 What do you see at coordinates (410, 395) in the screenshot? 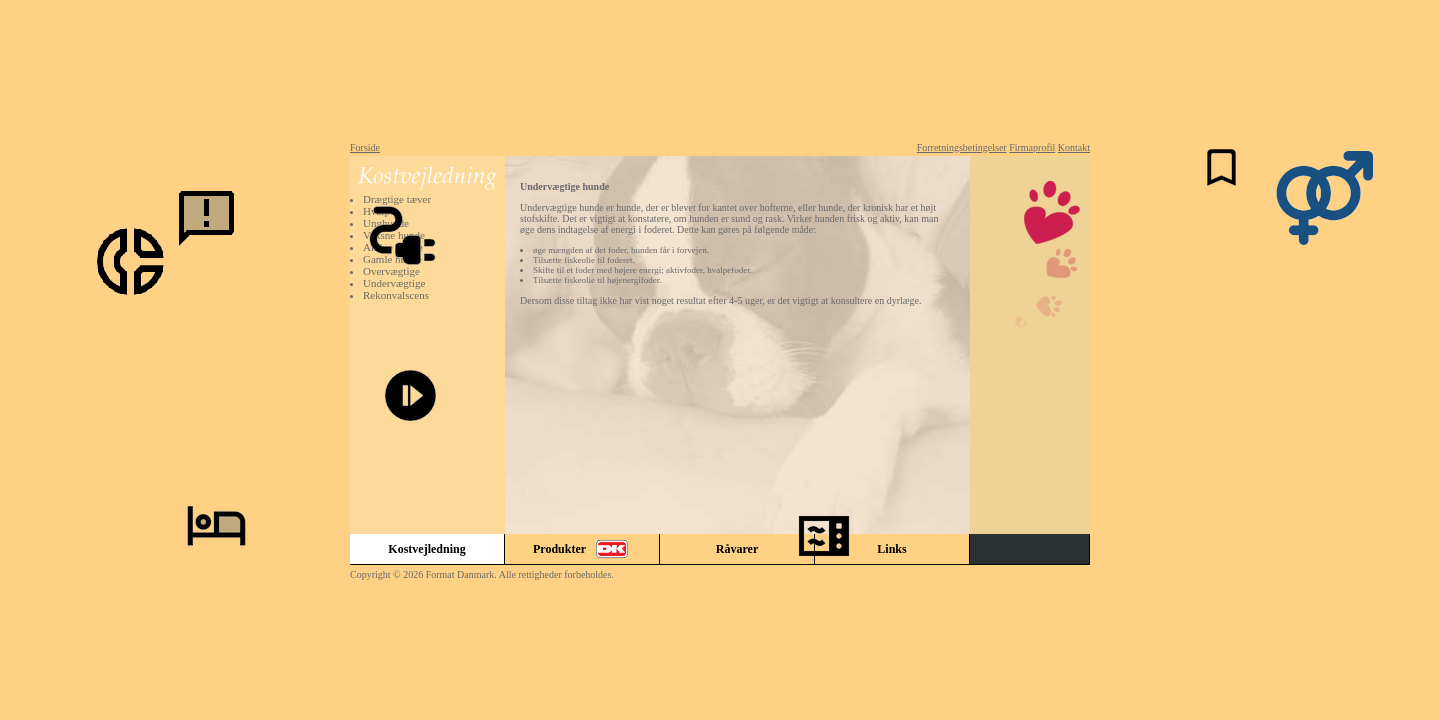
I see `skip to next track or media item` at bounding box center [410, 395].